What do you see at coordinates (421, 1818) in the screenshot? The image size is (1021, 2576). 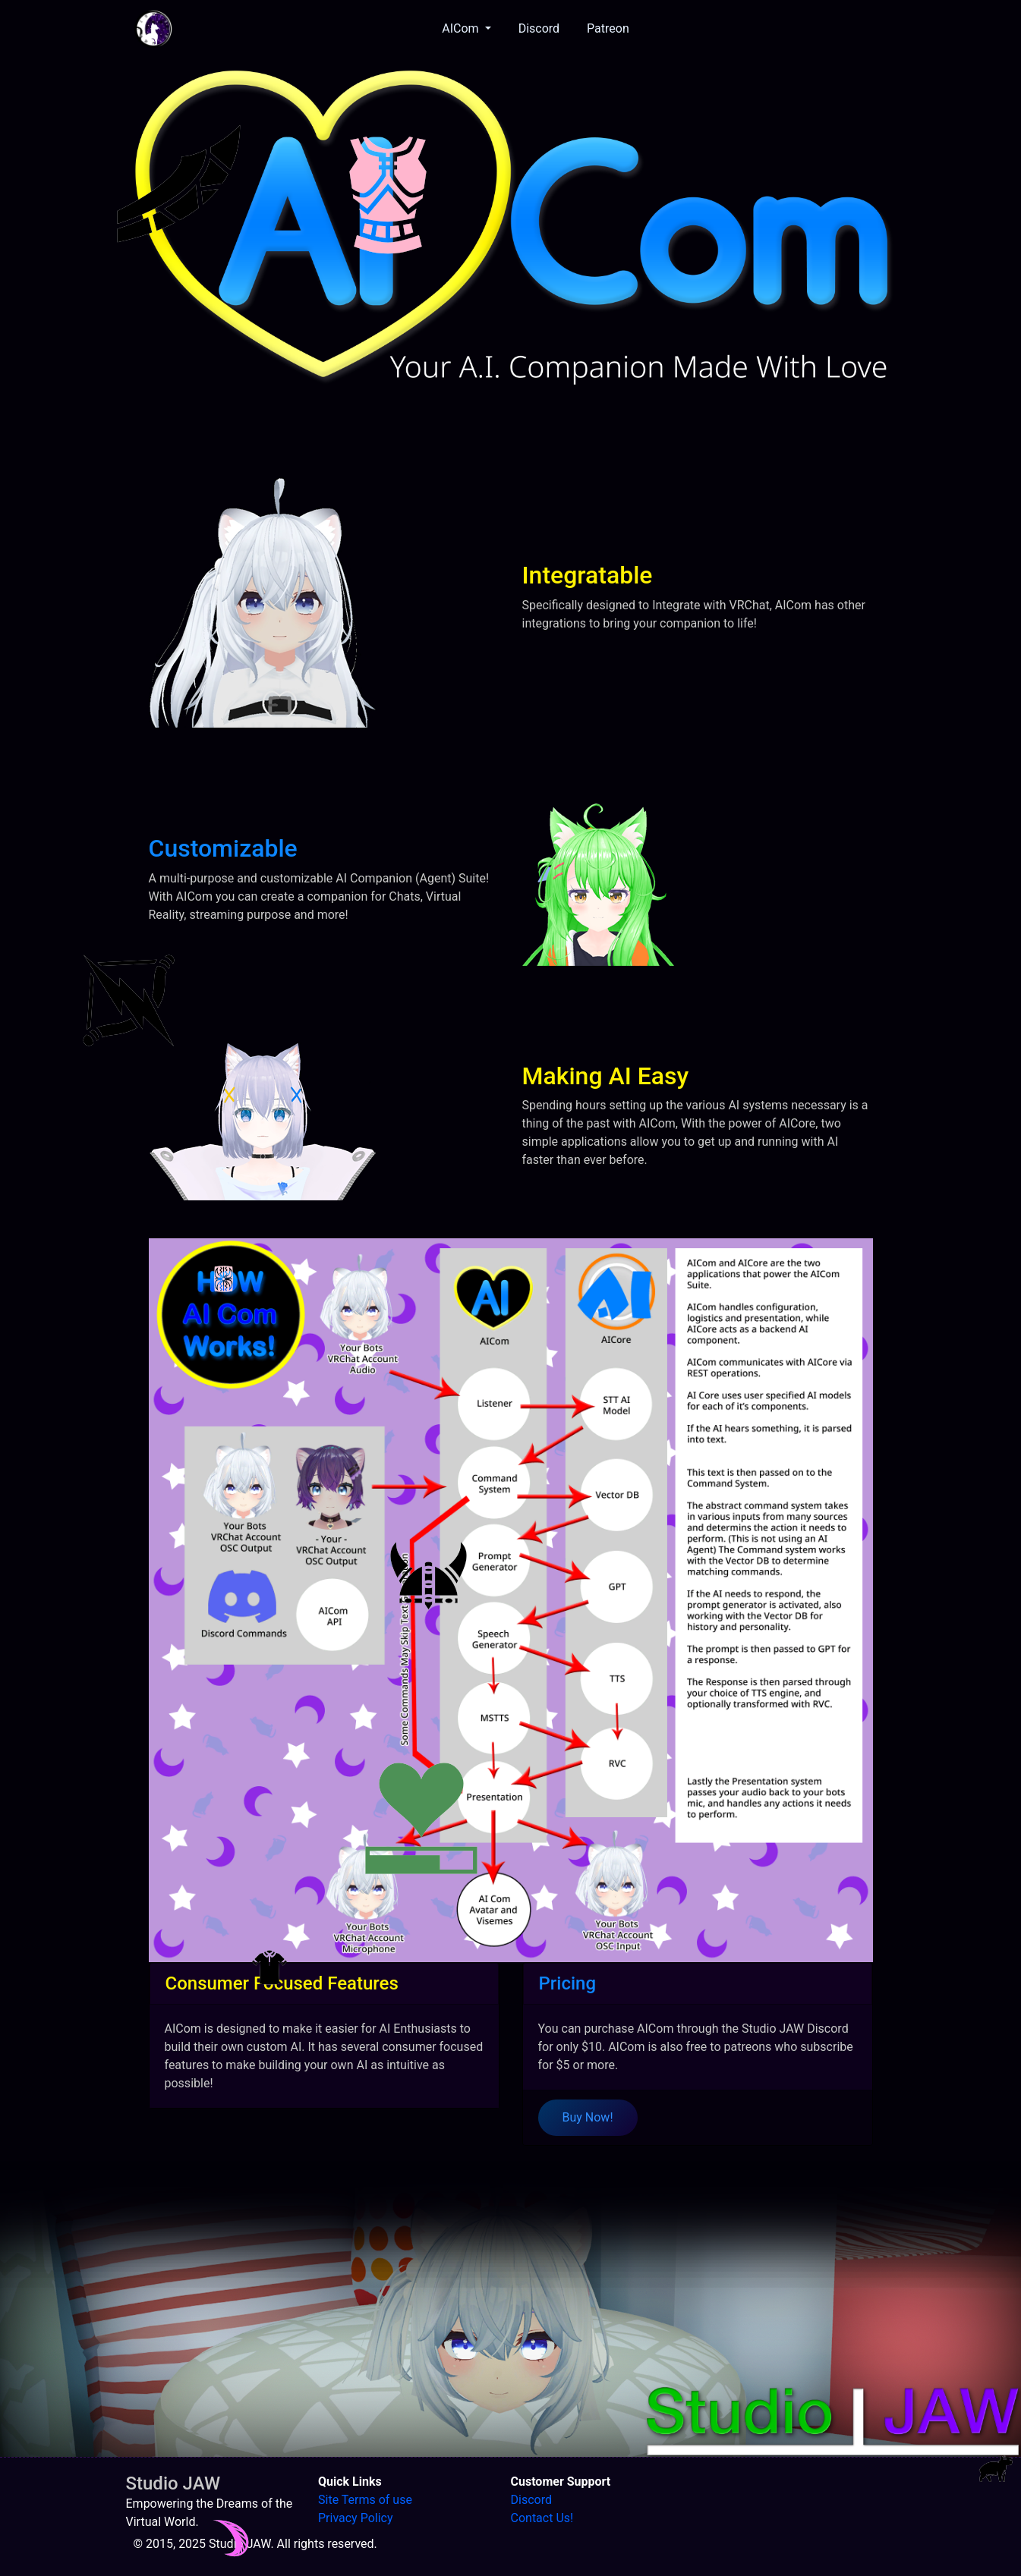 I see `player health or life remaining` at bounding box center [421, 1818].